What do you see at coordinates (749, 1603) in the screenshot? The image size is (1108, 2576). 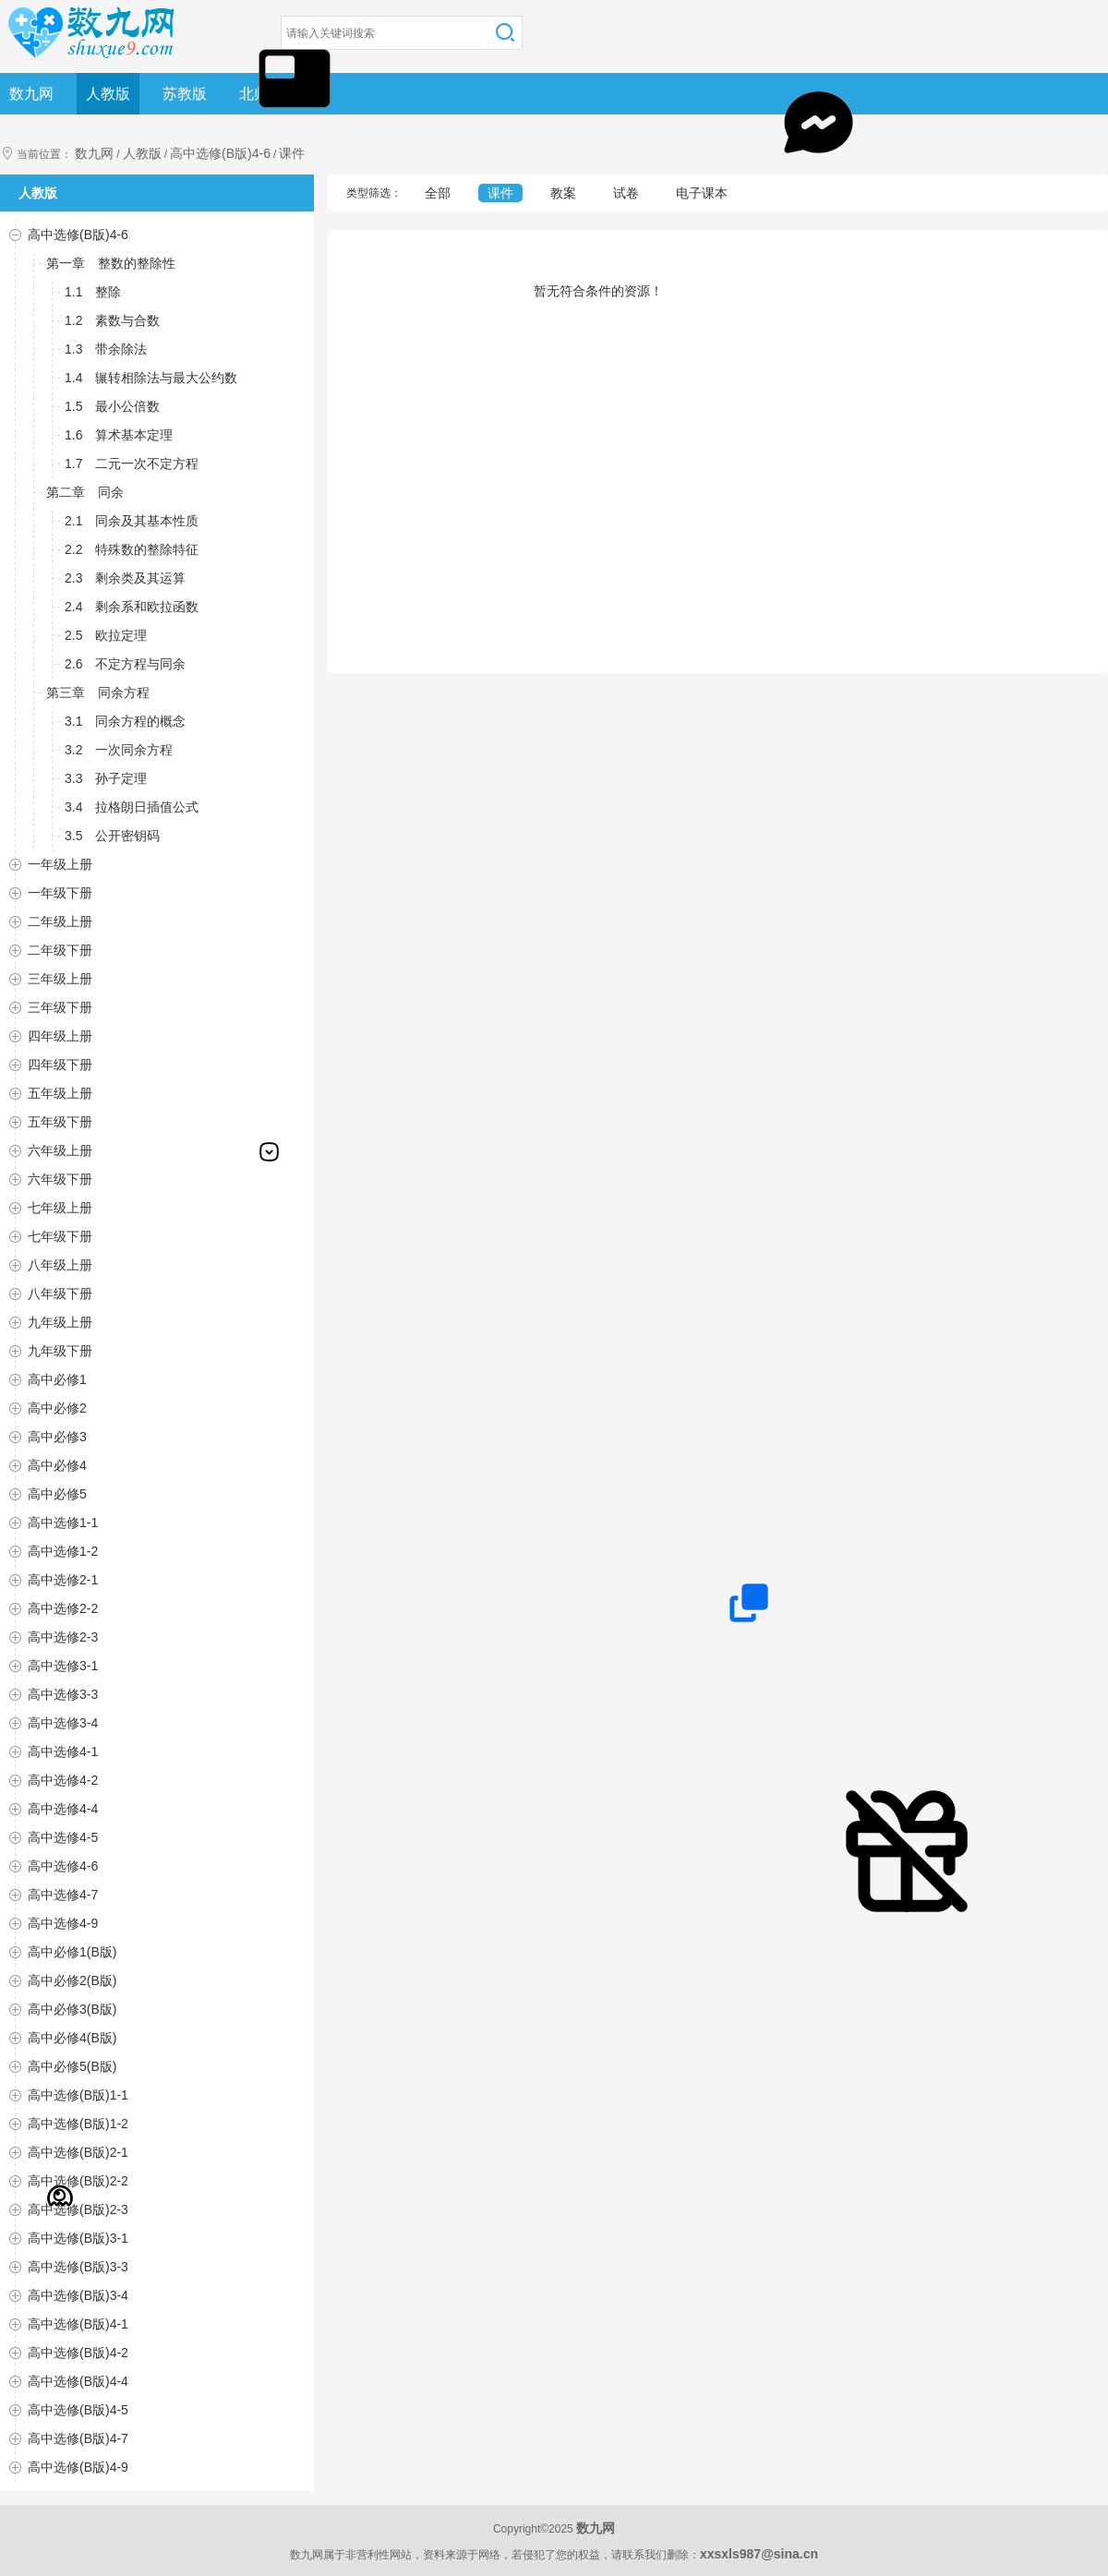 I see `duplicate or copy an item` at bounding box center [749, 1603].